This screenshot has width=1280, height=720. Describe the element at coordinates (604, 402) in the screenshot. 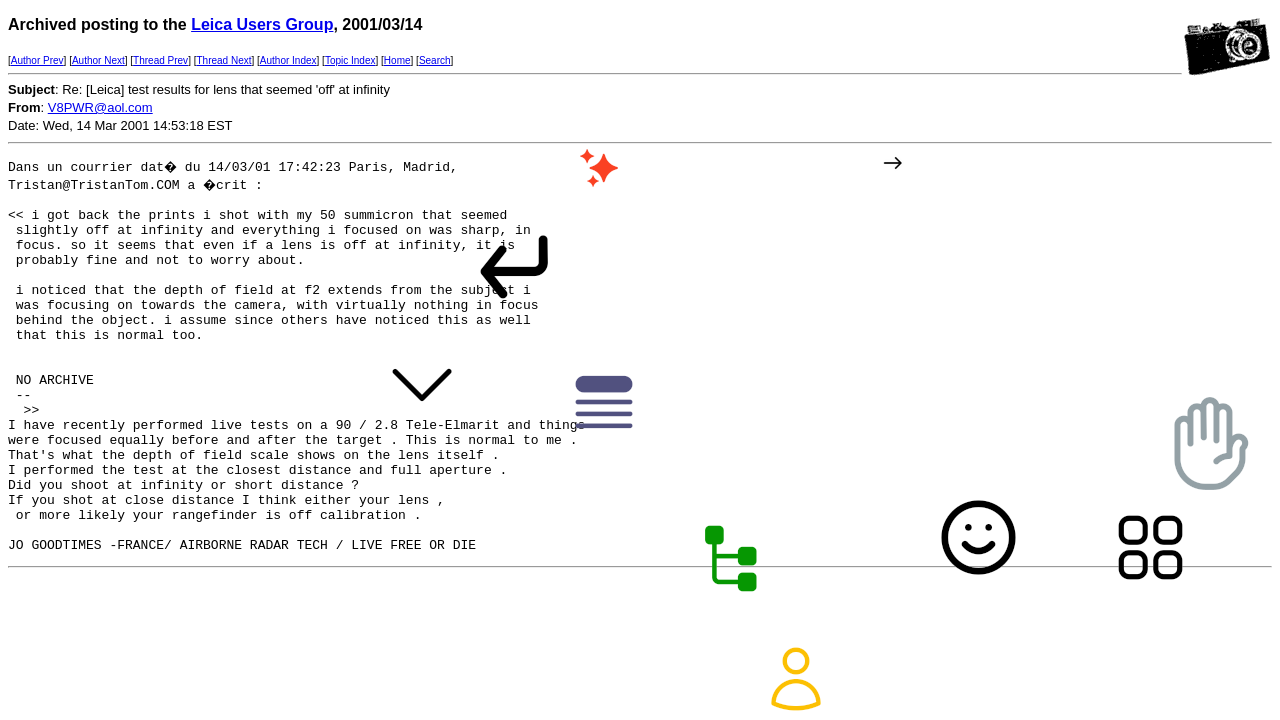

I see `view queue or playlist` at that location.